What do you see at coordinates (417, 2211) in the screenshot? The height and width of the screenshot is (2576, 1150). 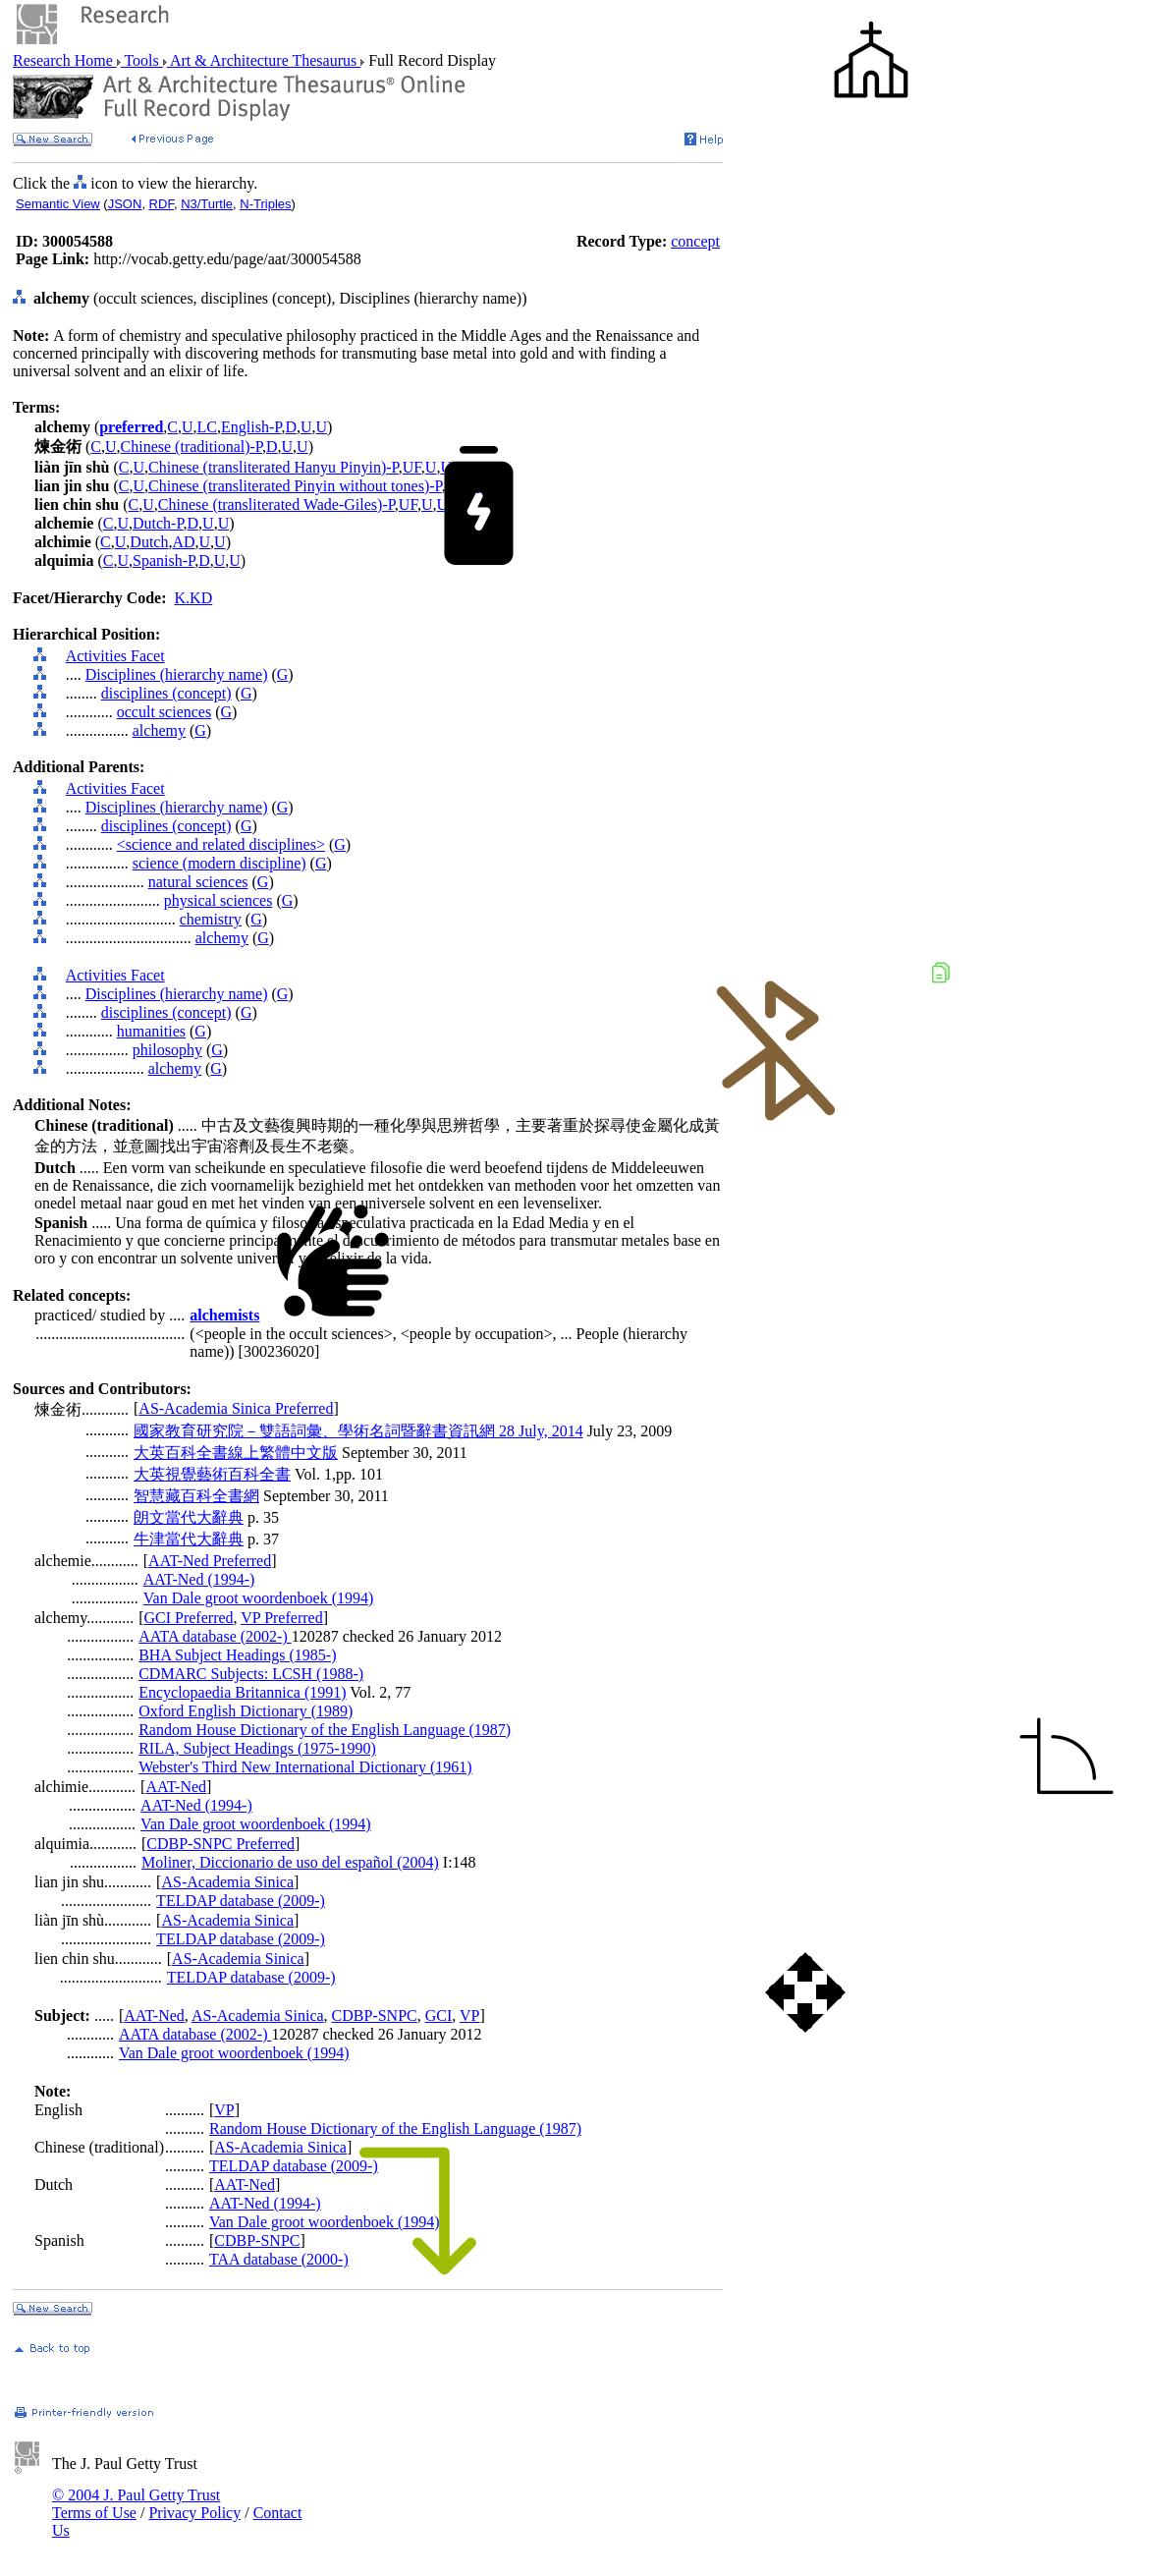 I see `turn right then down navigation direction` at bounding box center [417, 2211].